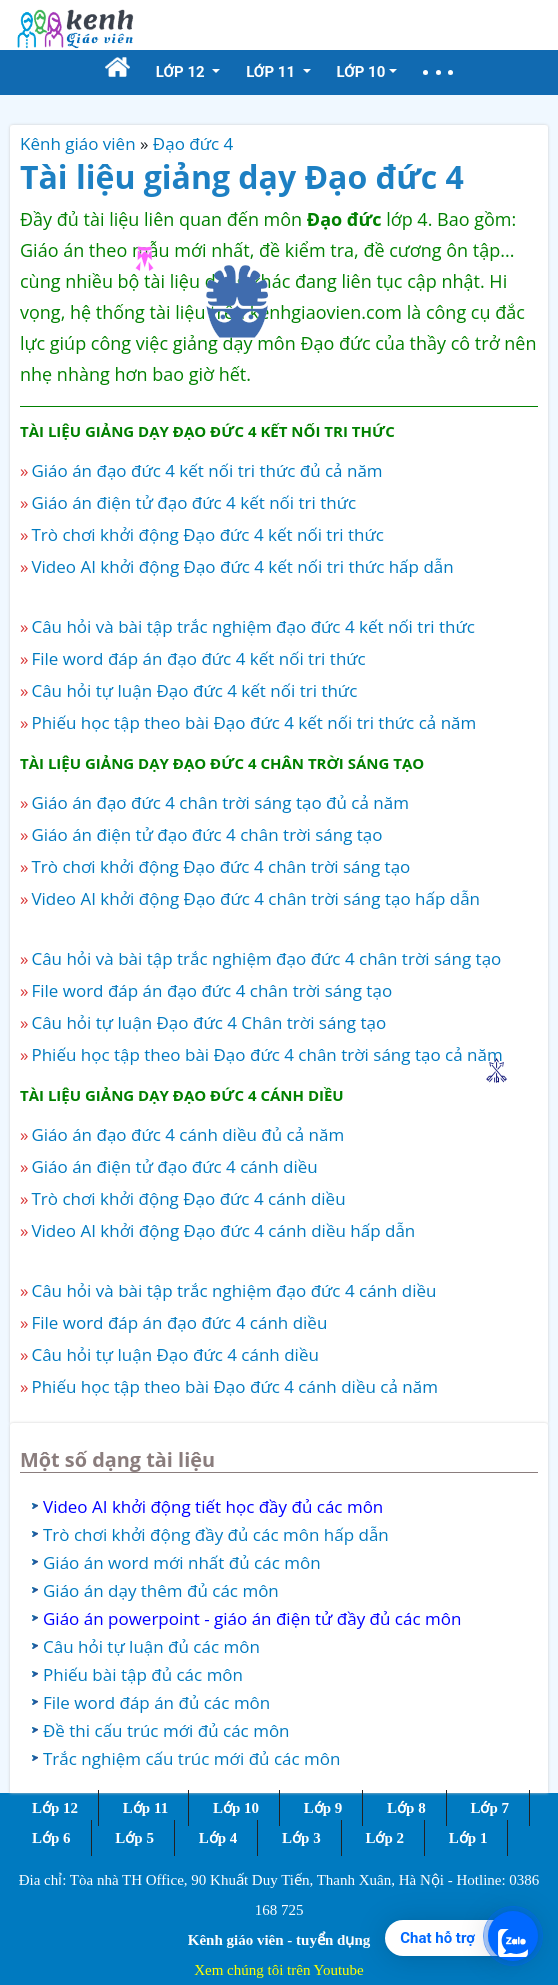 The width and height of the screenshot is (558, 1985). Describe the element at coordinates (496, 1070) in the screenshot. I see `select multiple arrows or projectiles` at that location.